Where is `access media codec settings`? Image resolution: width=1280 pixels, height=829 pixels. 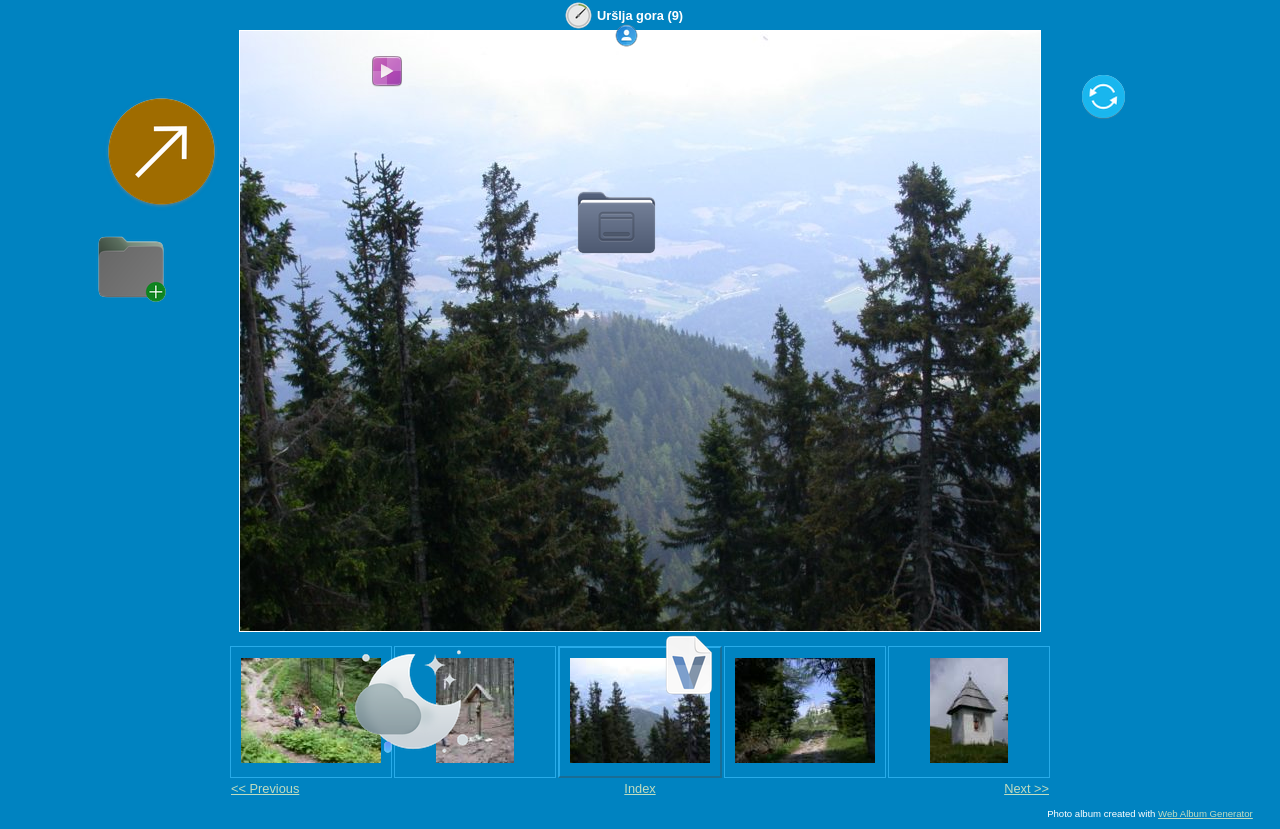 access media codec settings is located at coordinates (387, 71).